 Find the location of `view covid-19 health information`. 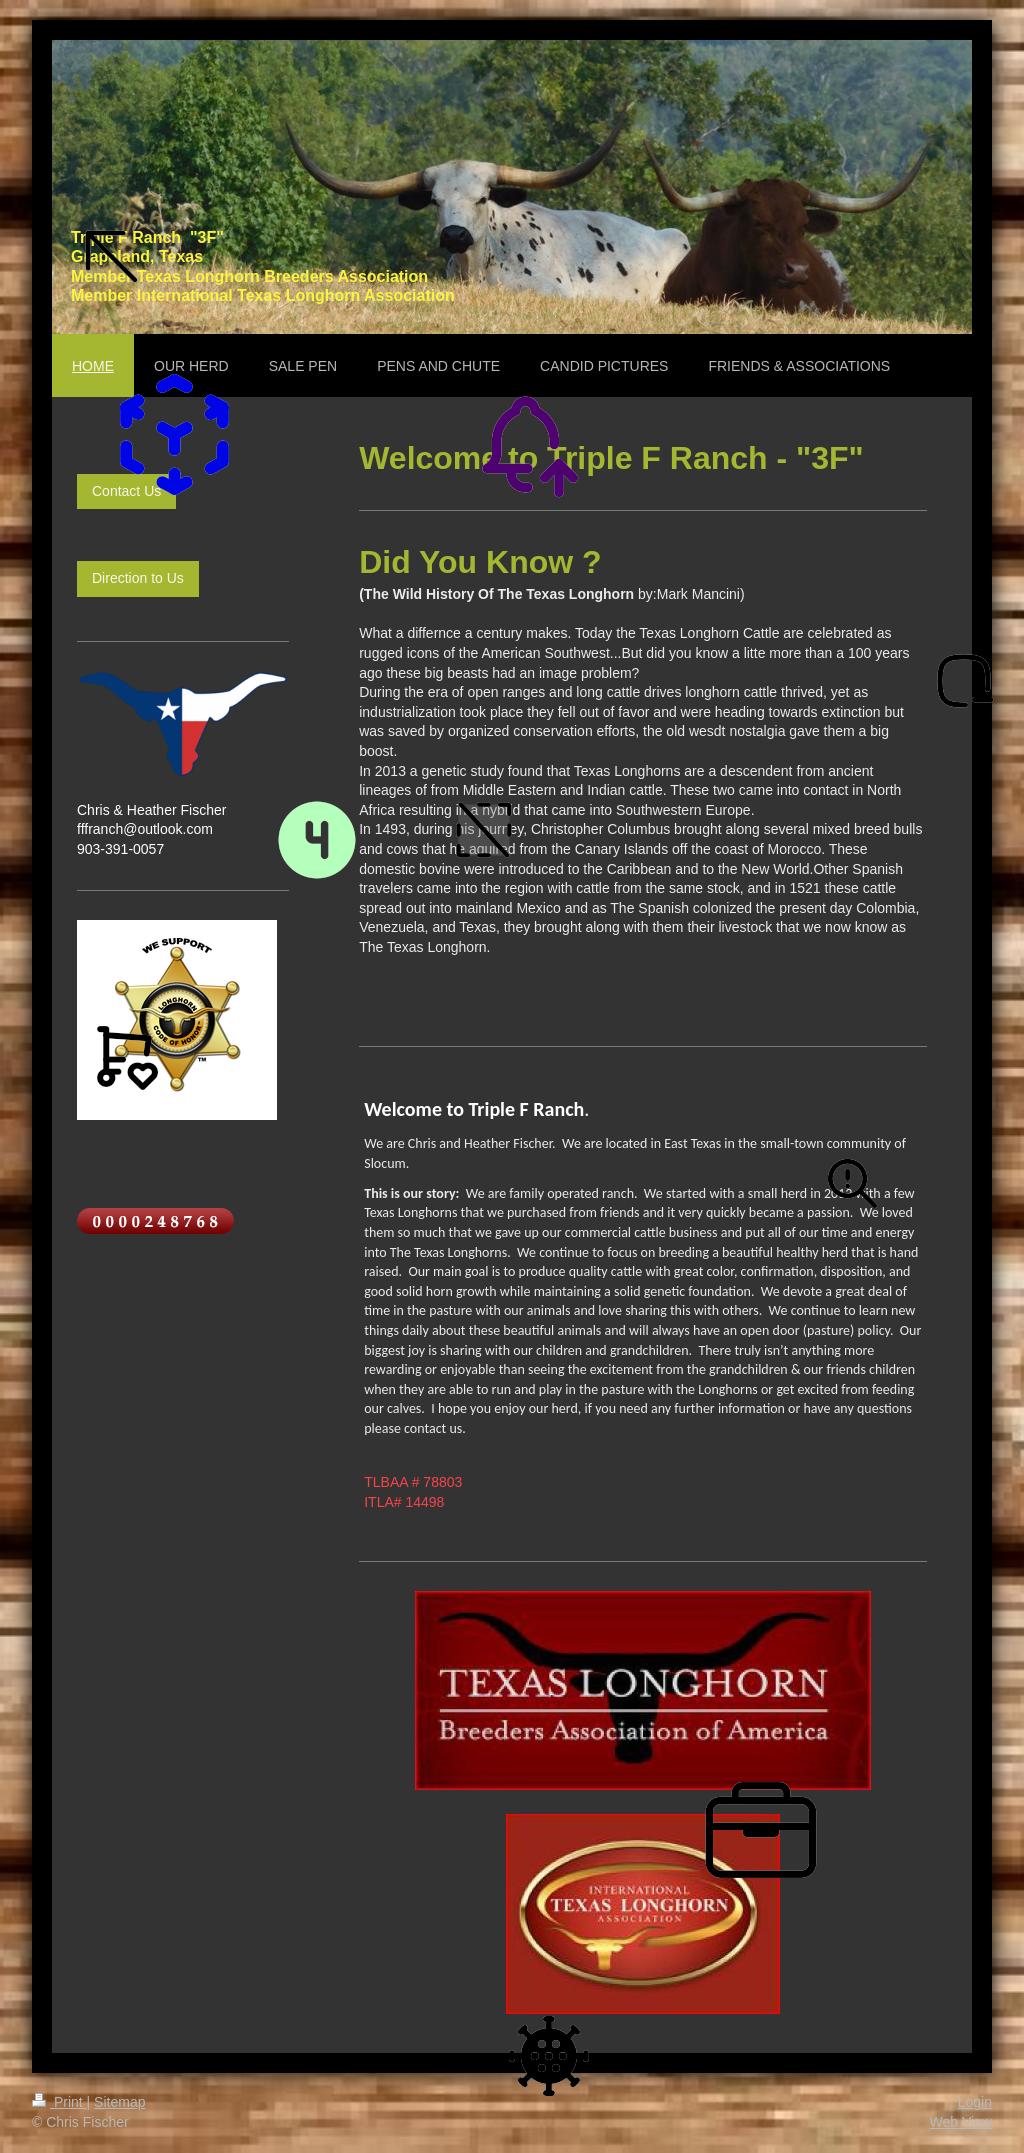

view covid-19 health information is located at coordinates (549, 2056).